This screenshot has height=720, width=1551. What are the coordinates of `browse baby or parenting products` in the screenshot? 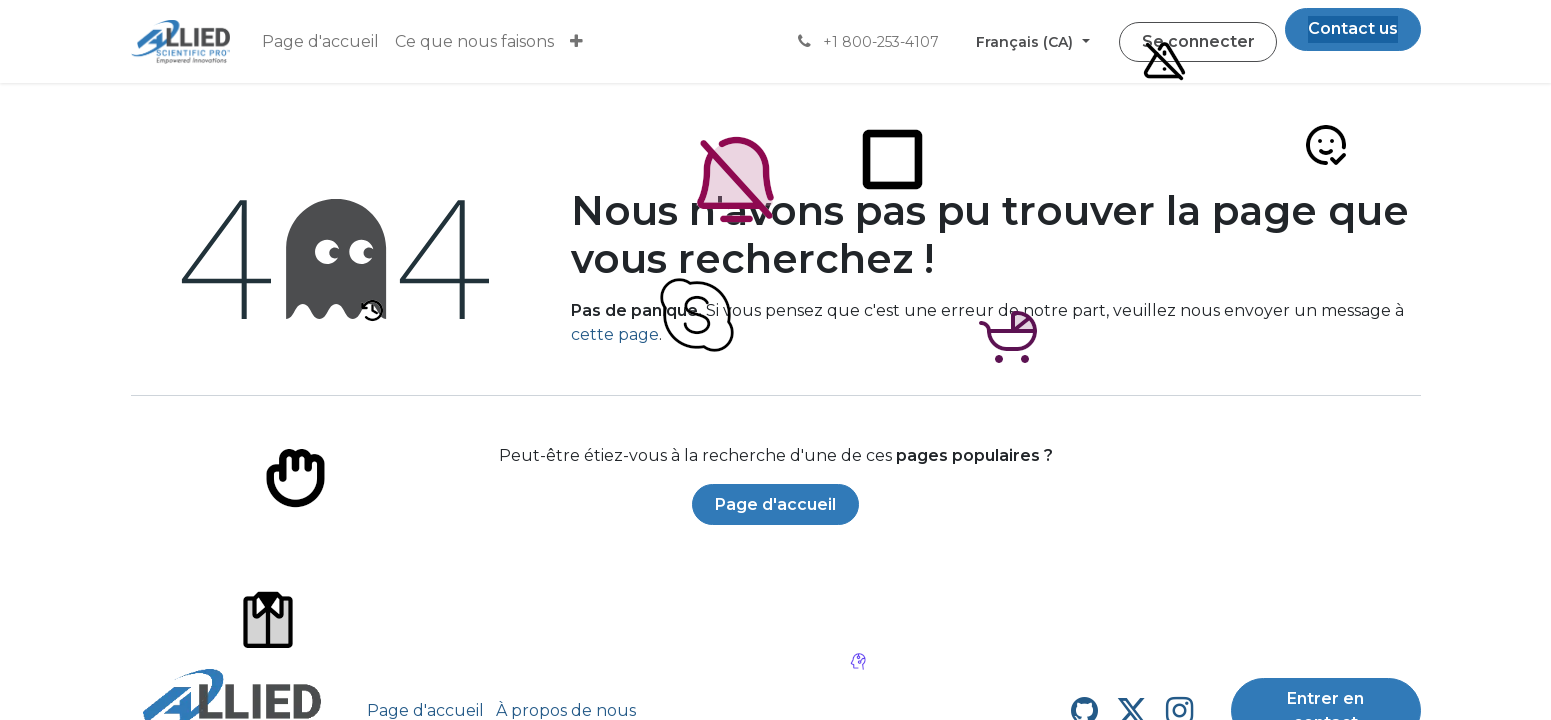 It's located at (1009, 335).